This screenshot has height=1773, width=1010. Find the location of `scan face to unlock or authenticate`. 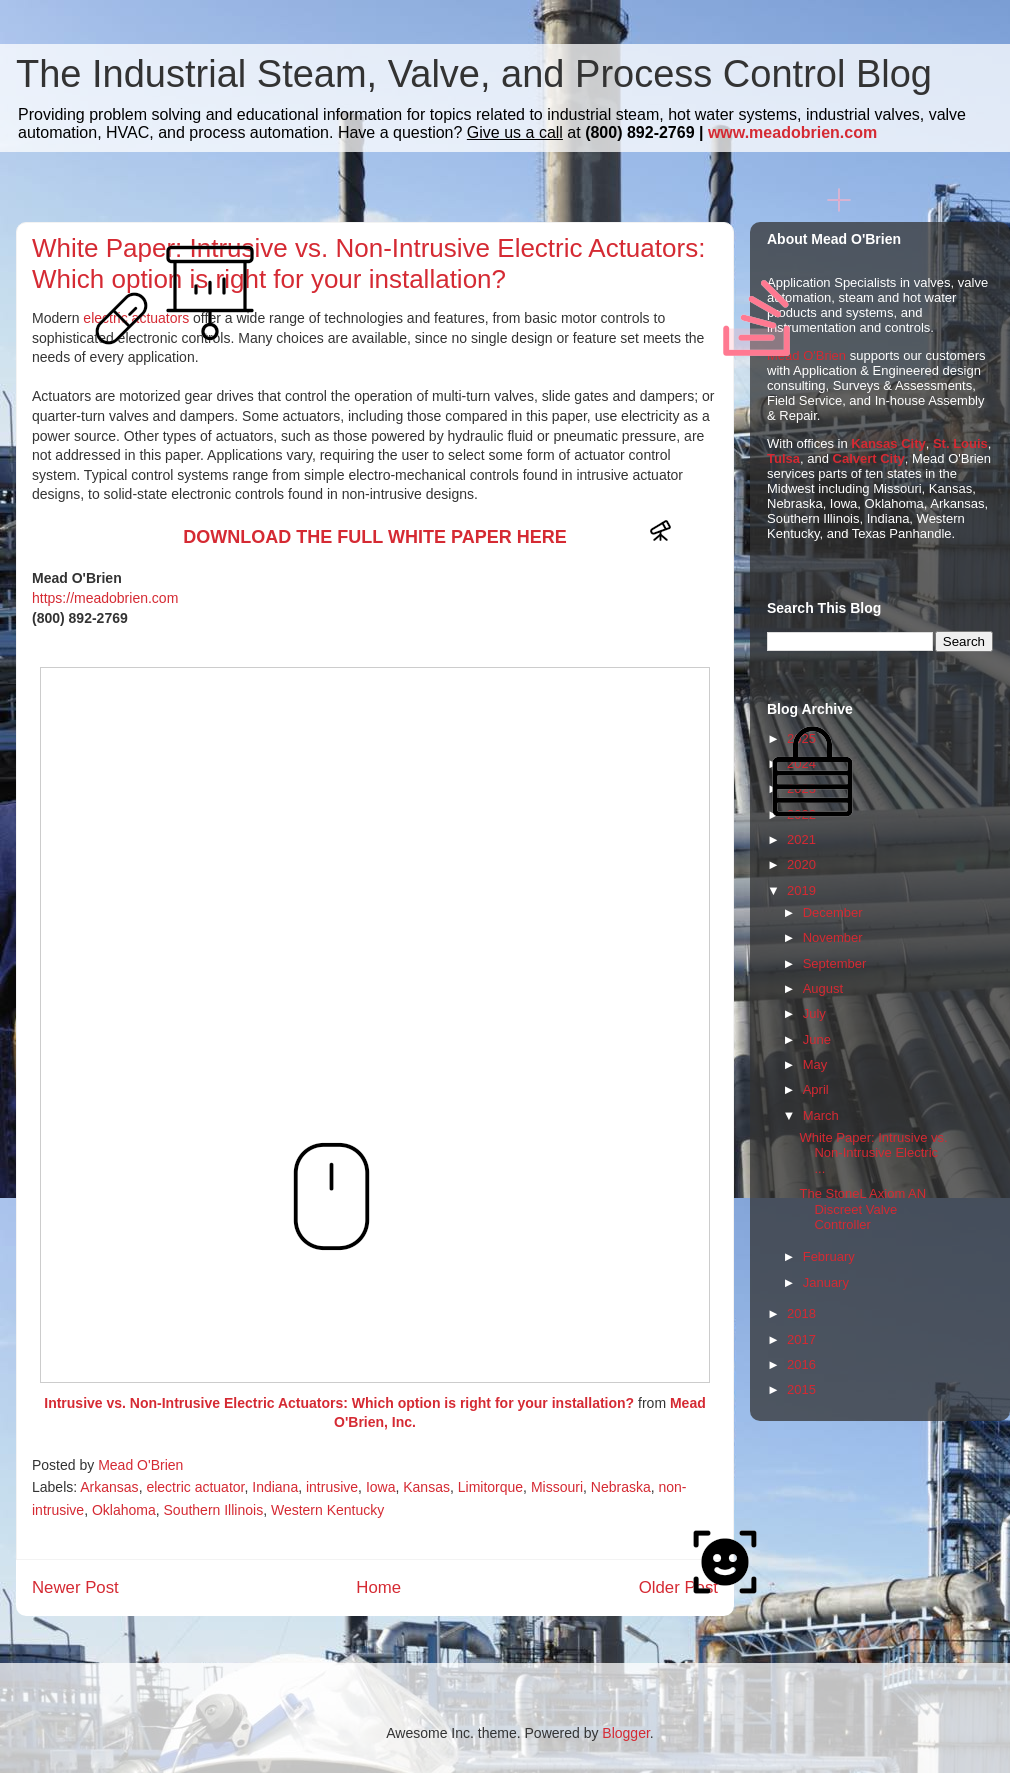

scan face to unlock or authenticate is located at coordinates (725, 1562).